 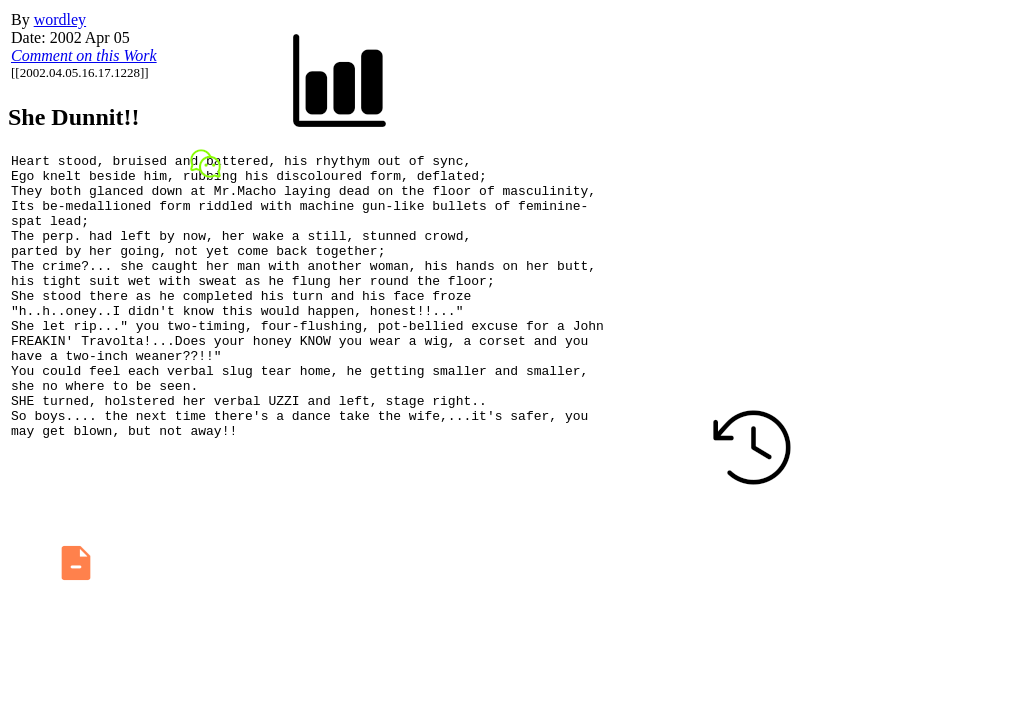 I want to click on view analytics or statistics, so click(x=339, y=80).